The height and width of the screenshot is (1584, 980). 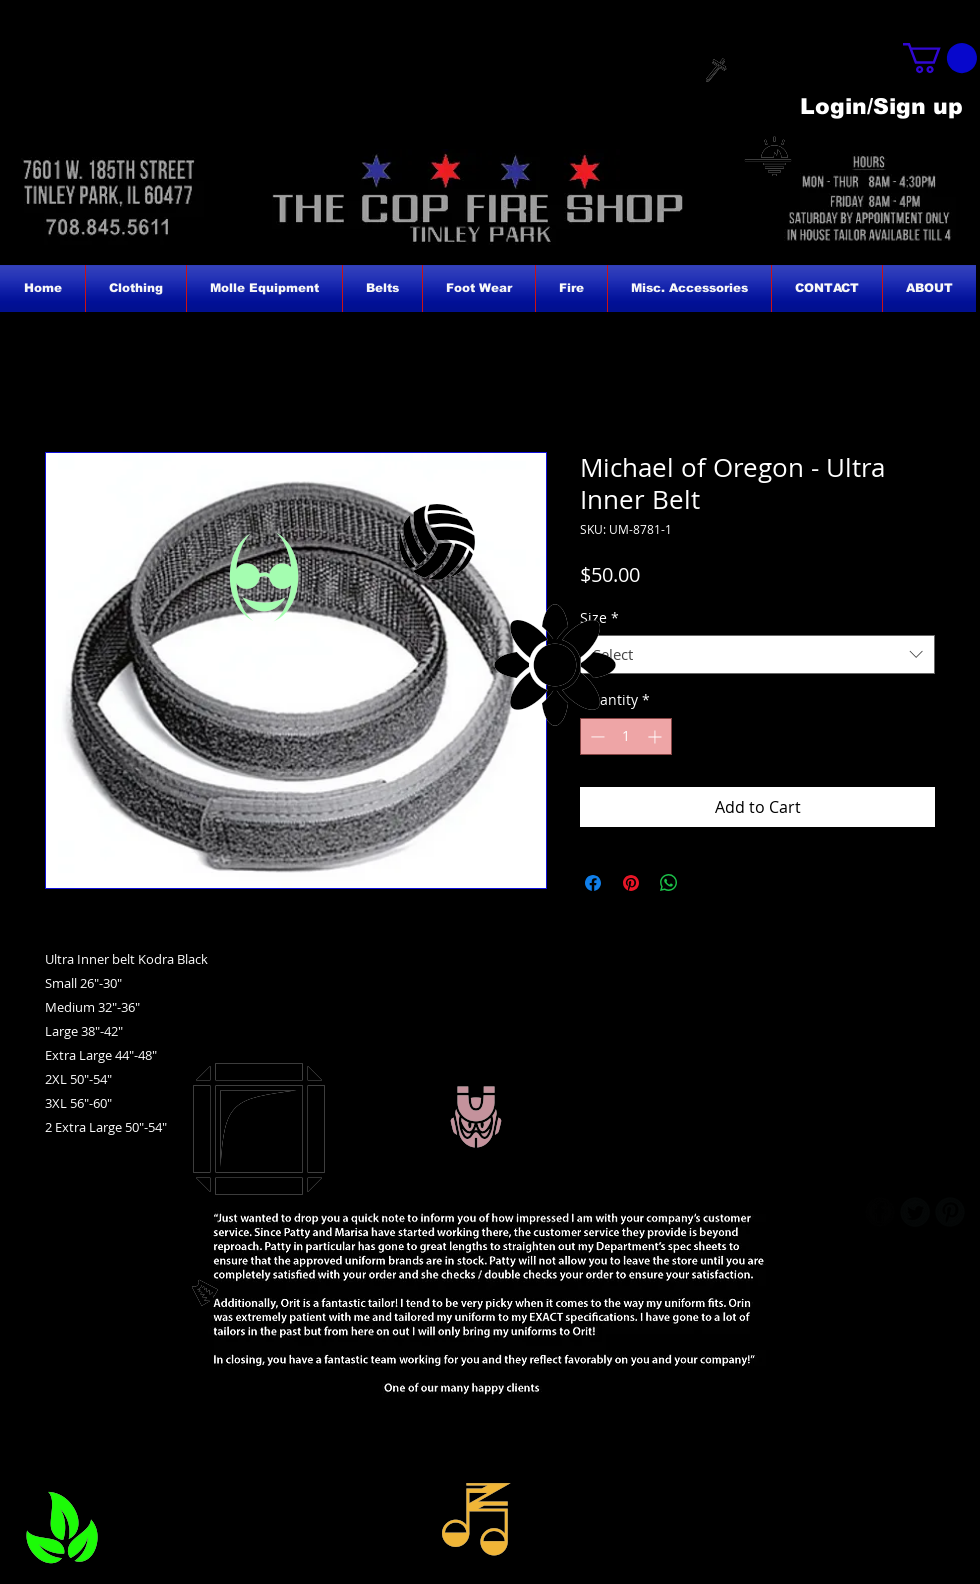 I want to click on decorative floral badge or achievement emblem, so click(x=555, y=665).